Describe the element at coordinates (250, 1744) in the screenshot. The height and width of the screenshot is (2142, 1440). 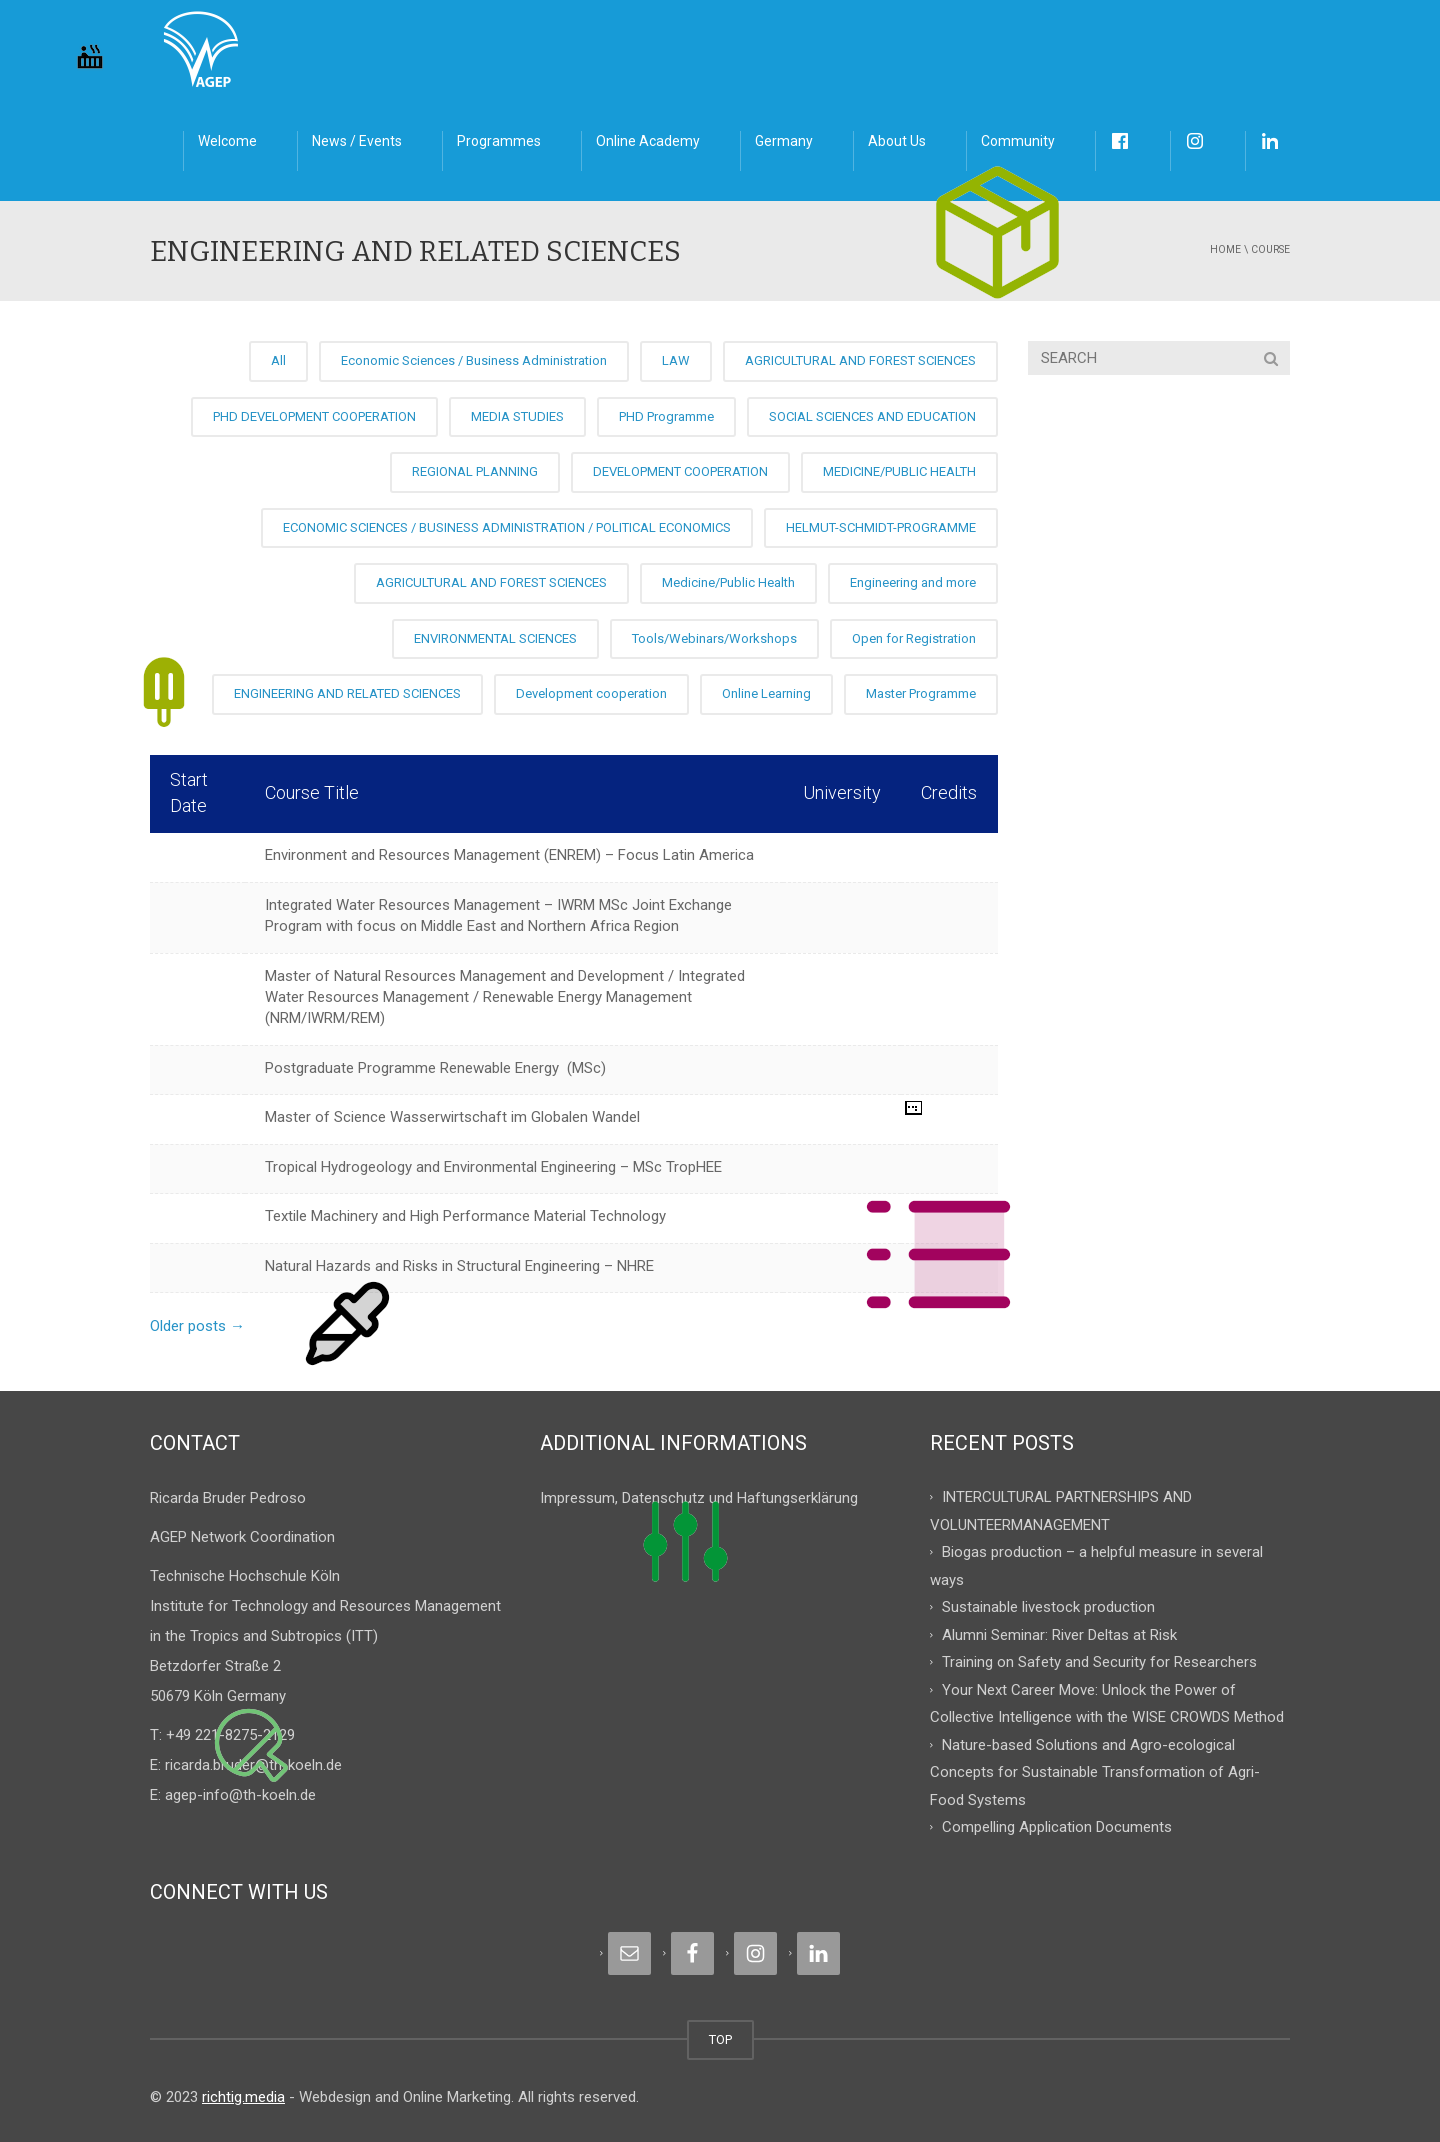
I see `access table tennis or ping pong game` at that location.